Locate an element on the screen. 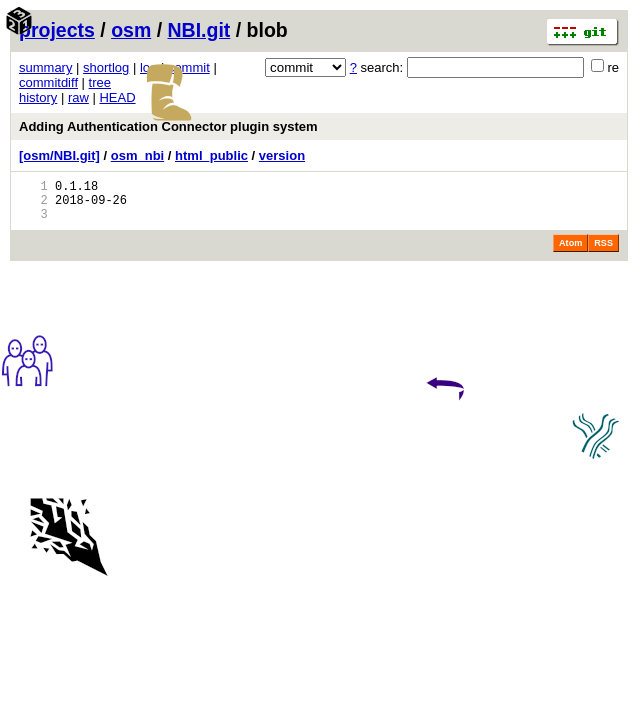 The width and height of the screenshot is (638, 720). food item indicator in a cooking or recipe game is located at coordinates (596, 436).